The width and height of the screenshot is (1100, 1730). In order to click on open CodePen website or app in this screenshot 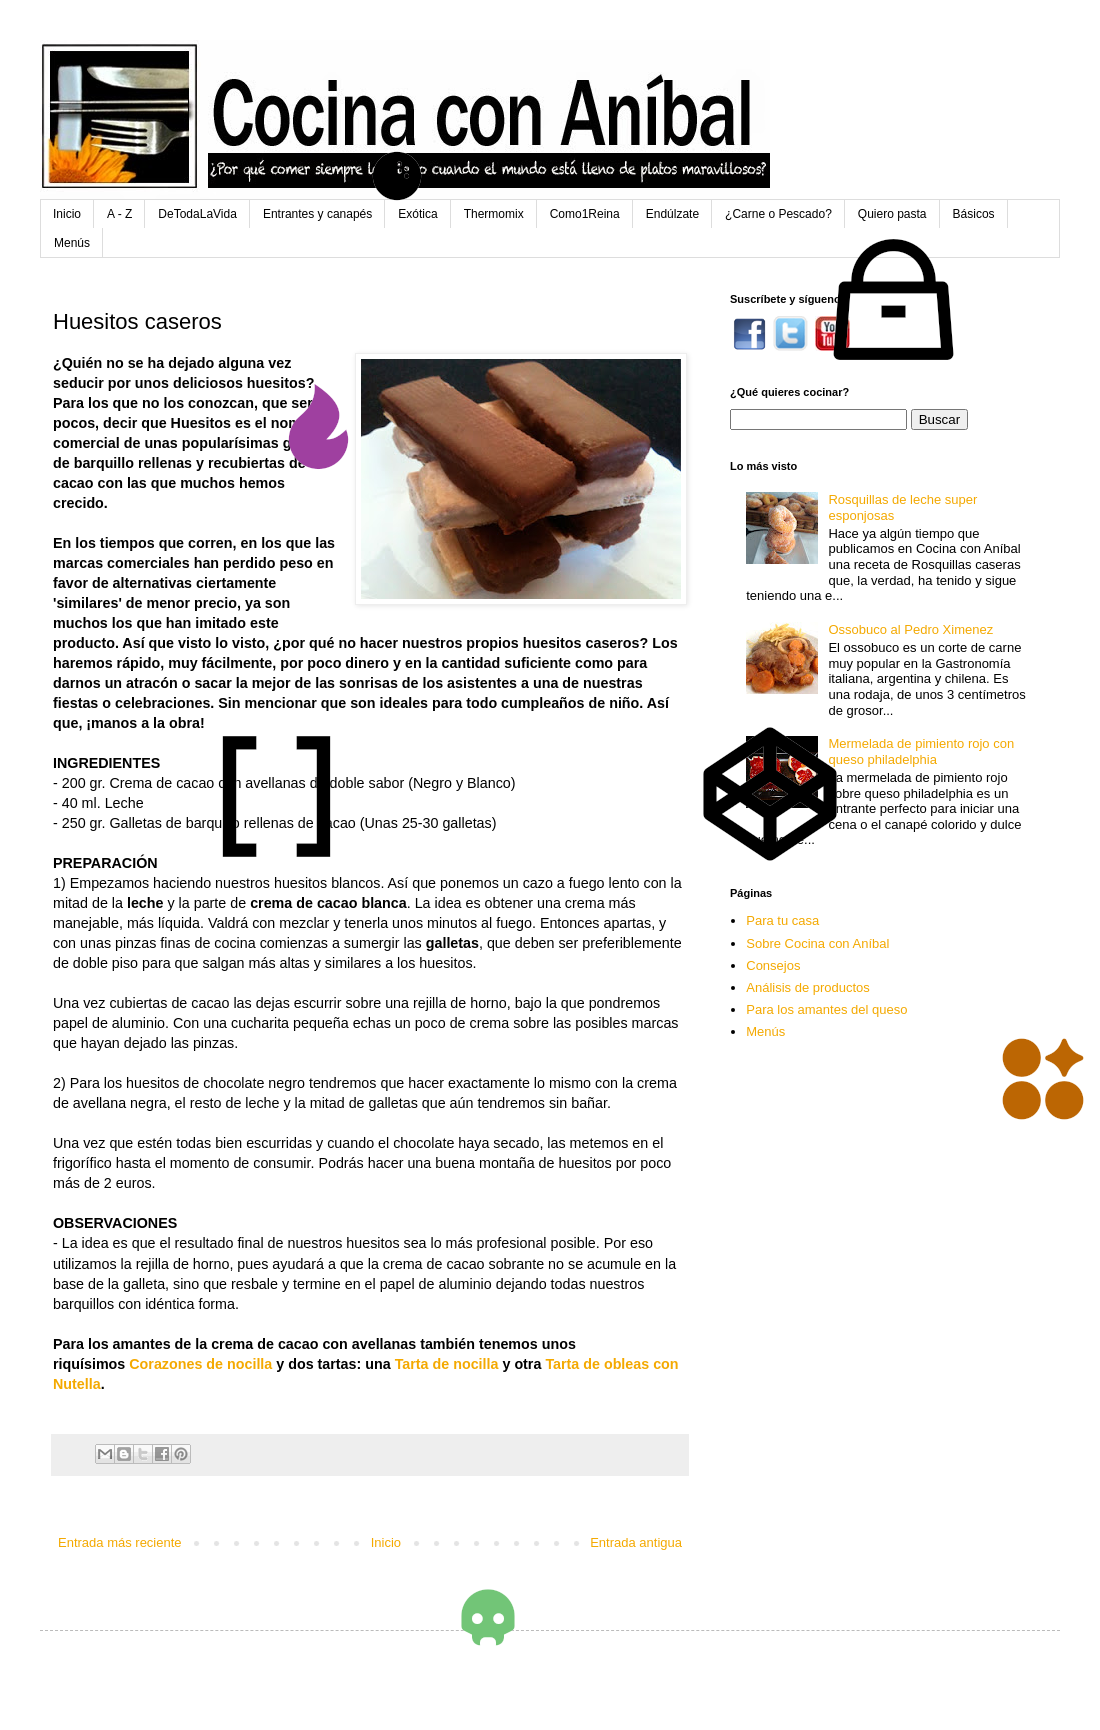, I will do `click(770, 794)`.